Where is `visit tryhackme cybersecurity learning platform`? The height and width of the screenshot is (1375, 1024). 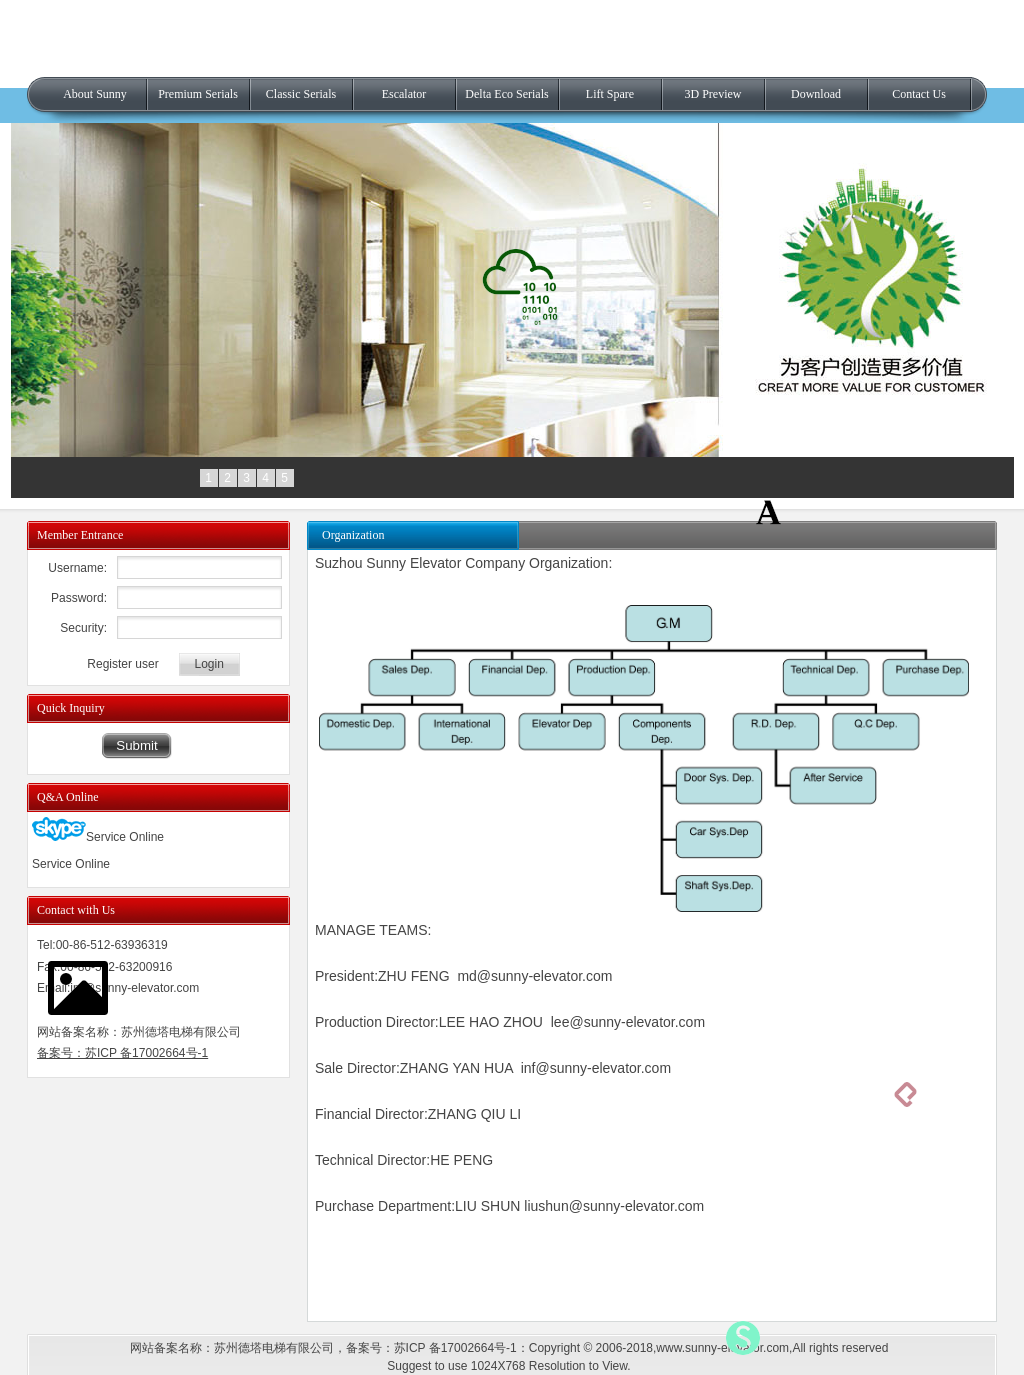
visit tryhackme cybersecurity learning platform is located at coordinates (520, 287).